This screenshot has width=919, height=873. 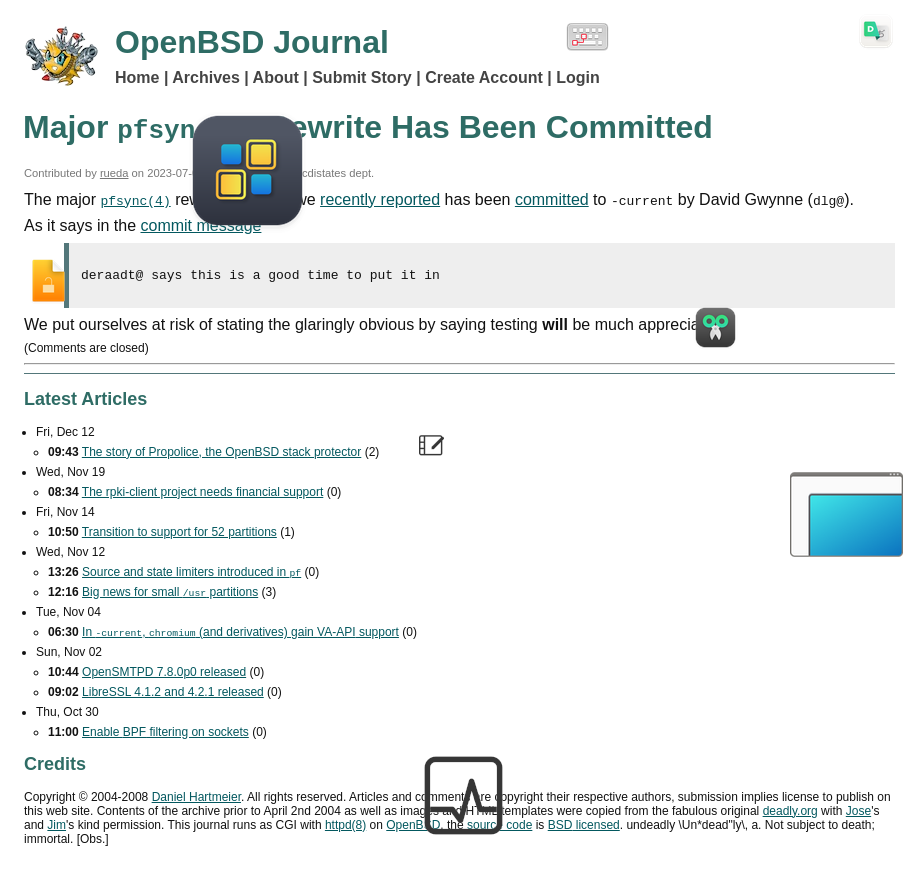 What do you see at coordinates (846, 514) in the screenshot?
I see `open desktop view` at bounding box center [846, 514].